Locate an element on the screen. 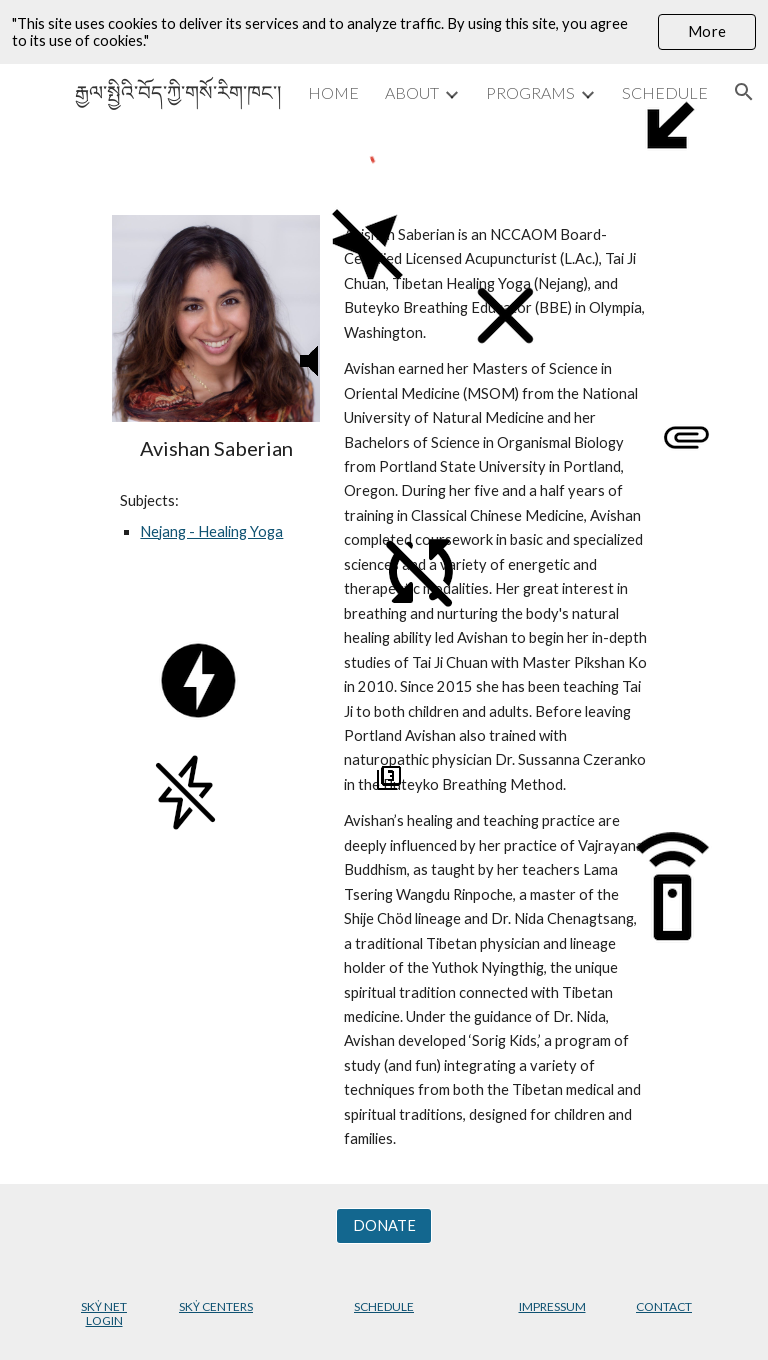 The image size is (768, 1360). attach a file to your message is located at coordinates (685, 437).